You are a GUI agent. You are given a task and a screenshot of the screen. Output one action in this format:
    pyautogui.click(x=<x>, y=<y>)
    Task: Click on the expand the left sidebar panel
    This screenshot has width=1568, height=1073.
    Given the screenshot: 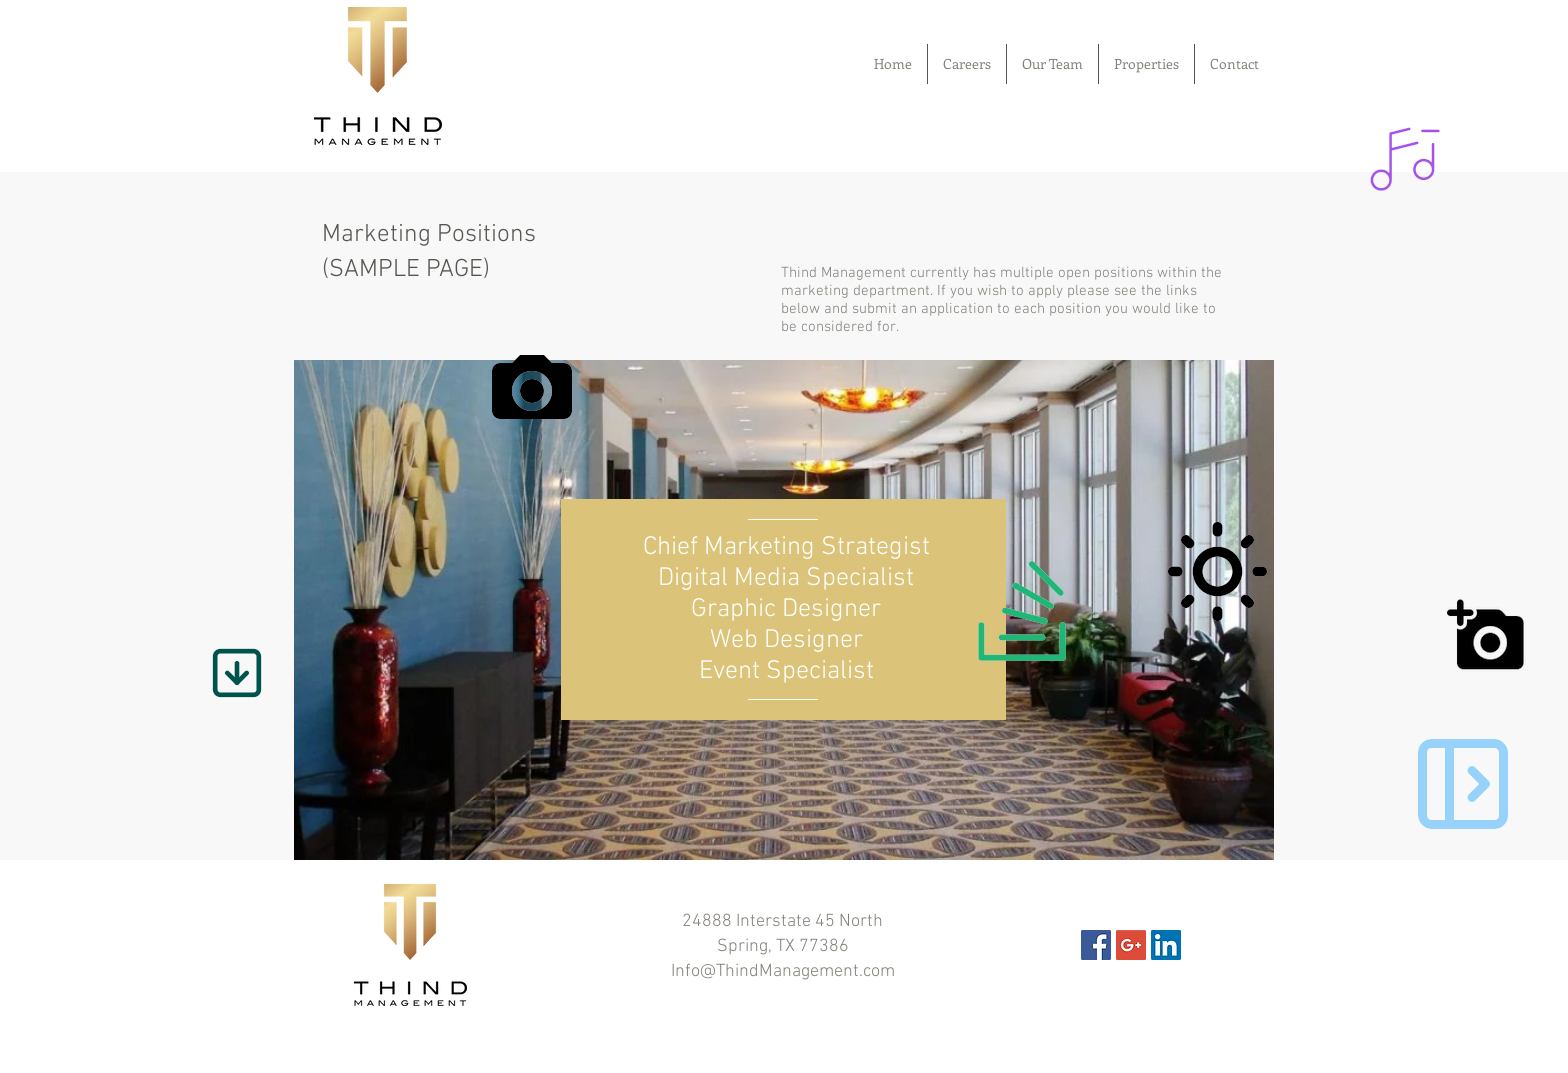 What is the action you would take?
    pyautogui.click(x=1463, y=784)
    